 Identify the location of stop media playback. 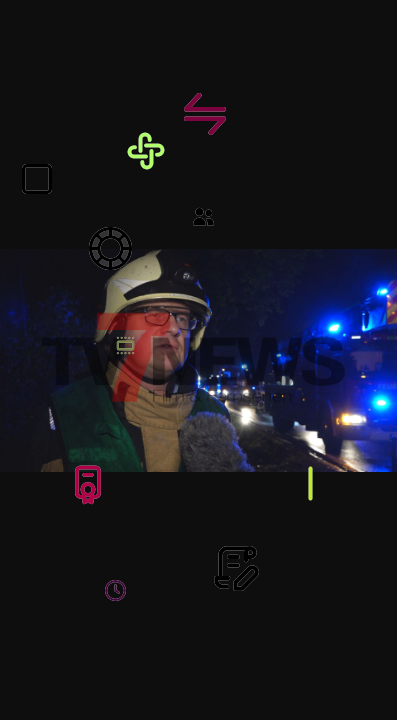
(37, 179).